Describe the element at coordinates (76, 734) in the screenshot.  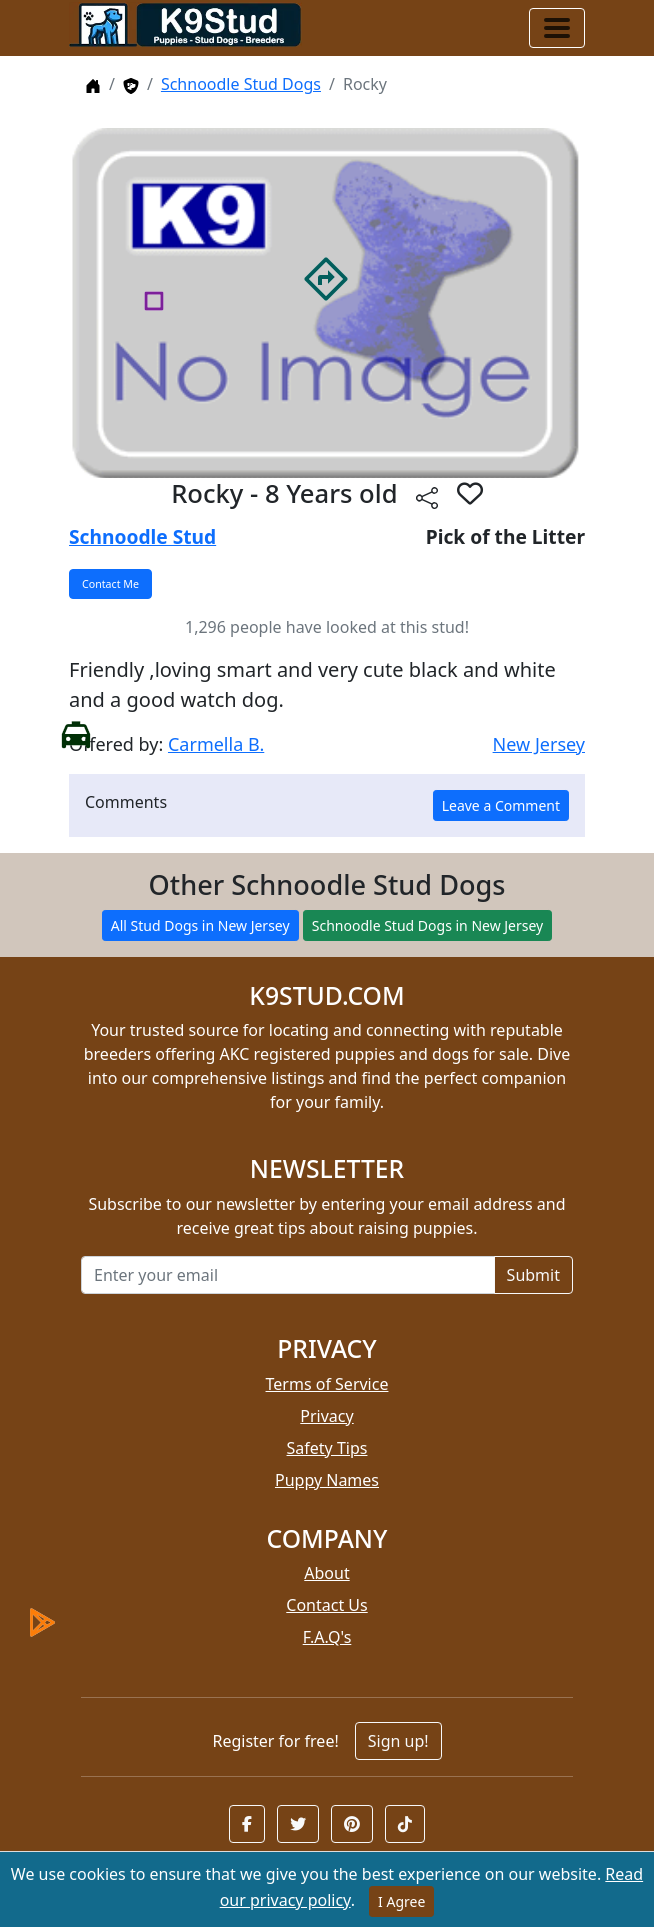
I see `request a taxi or rideshare` at that location.